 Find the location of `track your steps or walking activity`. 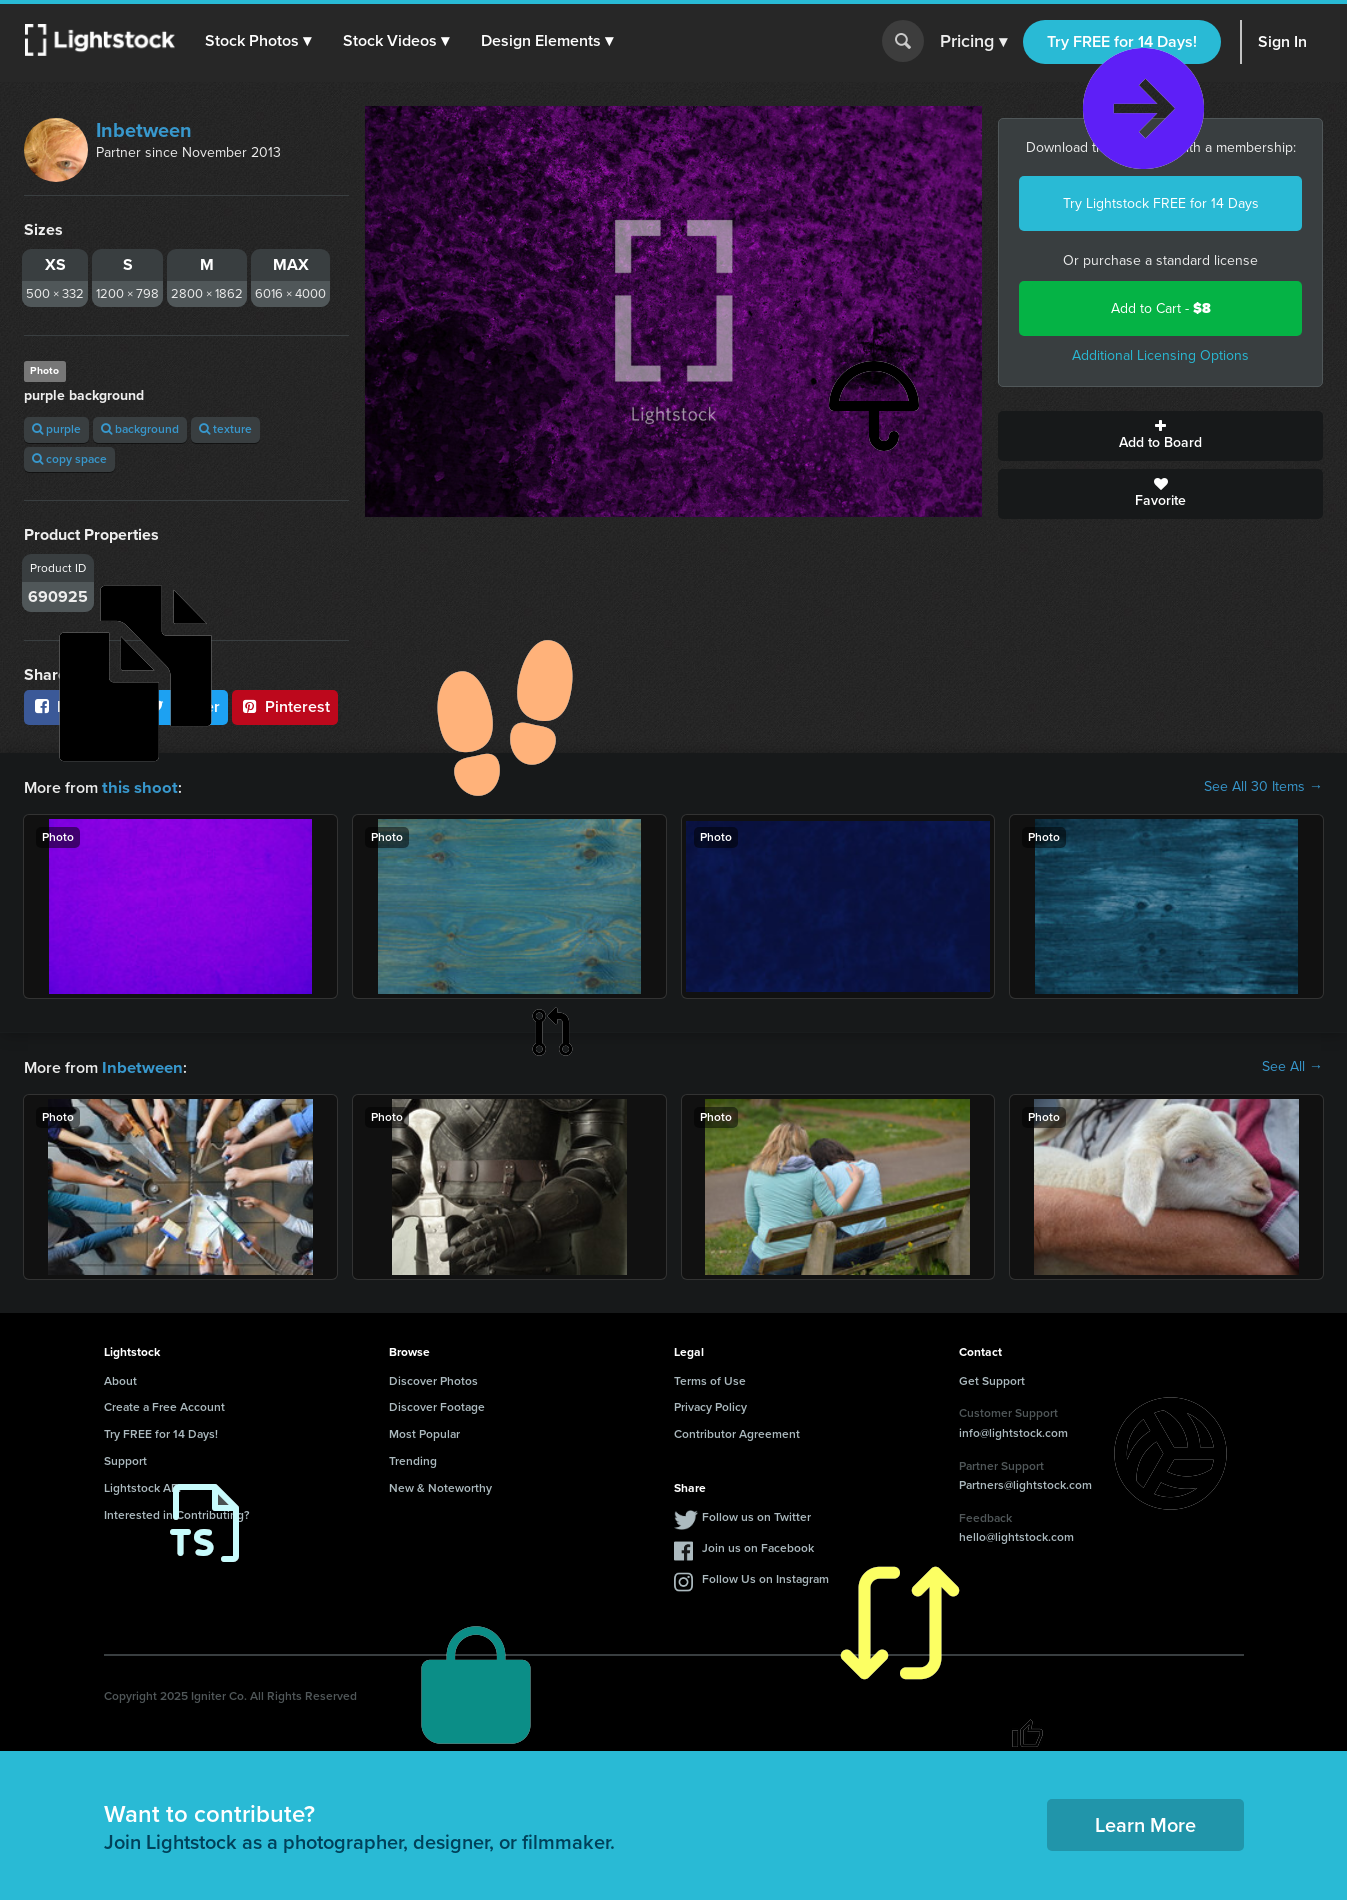

track your steps or walking activity is located at coordinates (505, 718).